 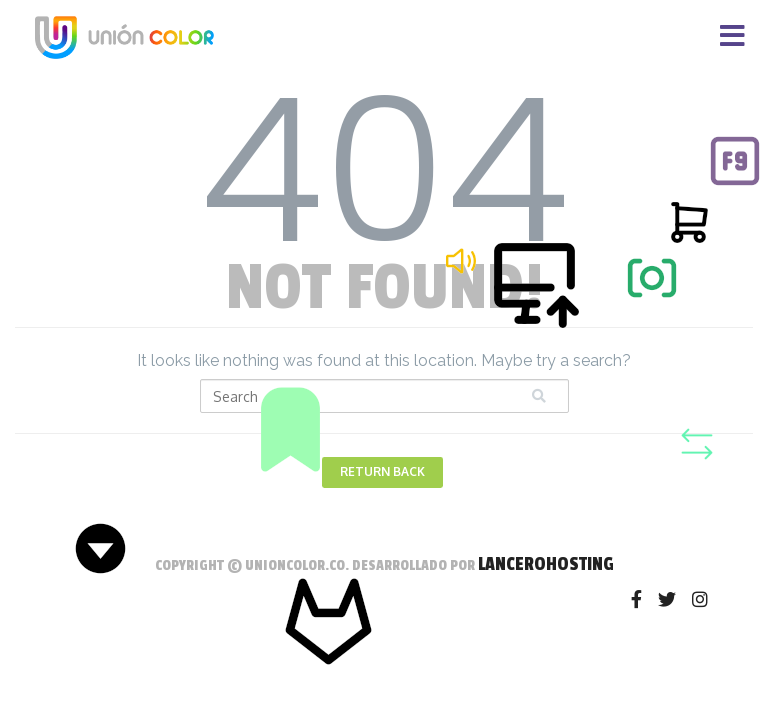 What do you see at coordinates (735, 161) in the screenshot?
I see `press F9 function key` at bounding box center [735, 161].